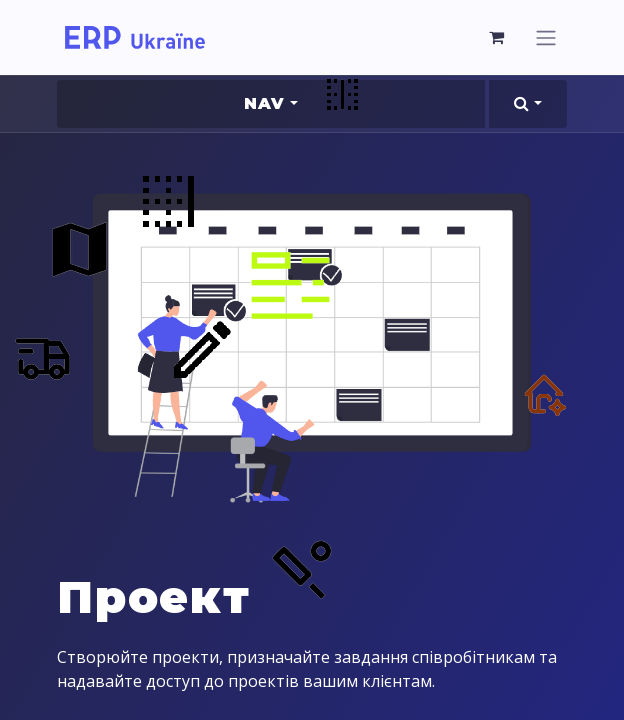 The height and width of the screenshot is (720, 624). I want to click on track your delivery status, so click(44, 359).